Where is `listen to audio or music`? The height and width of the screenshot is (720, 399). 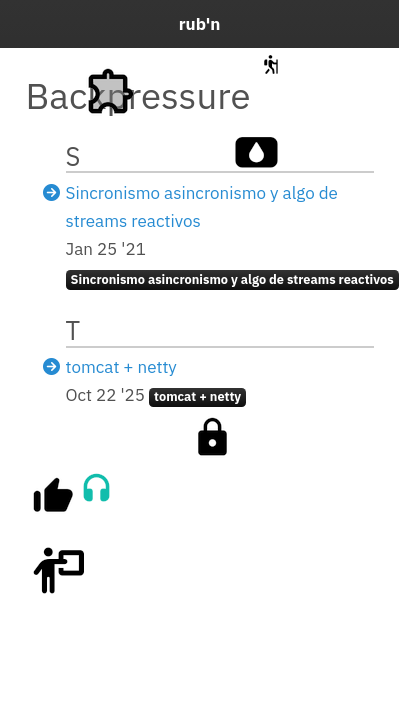 listen to audio or music is located at coordinates (96, 488).